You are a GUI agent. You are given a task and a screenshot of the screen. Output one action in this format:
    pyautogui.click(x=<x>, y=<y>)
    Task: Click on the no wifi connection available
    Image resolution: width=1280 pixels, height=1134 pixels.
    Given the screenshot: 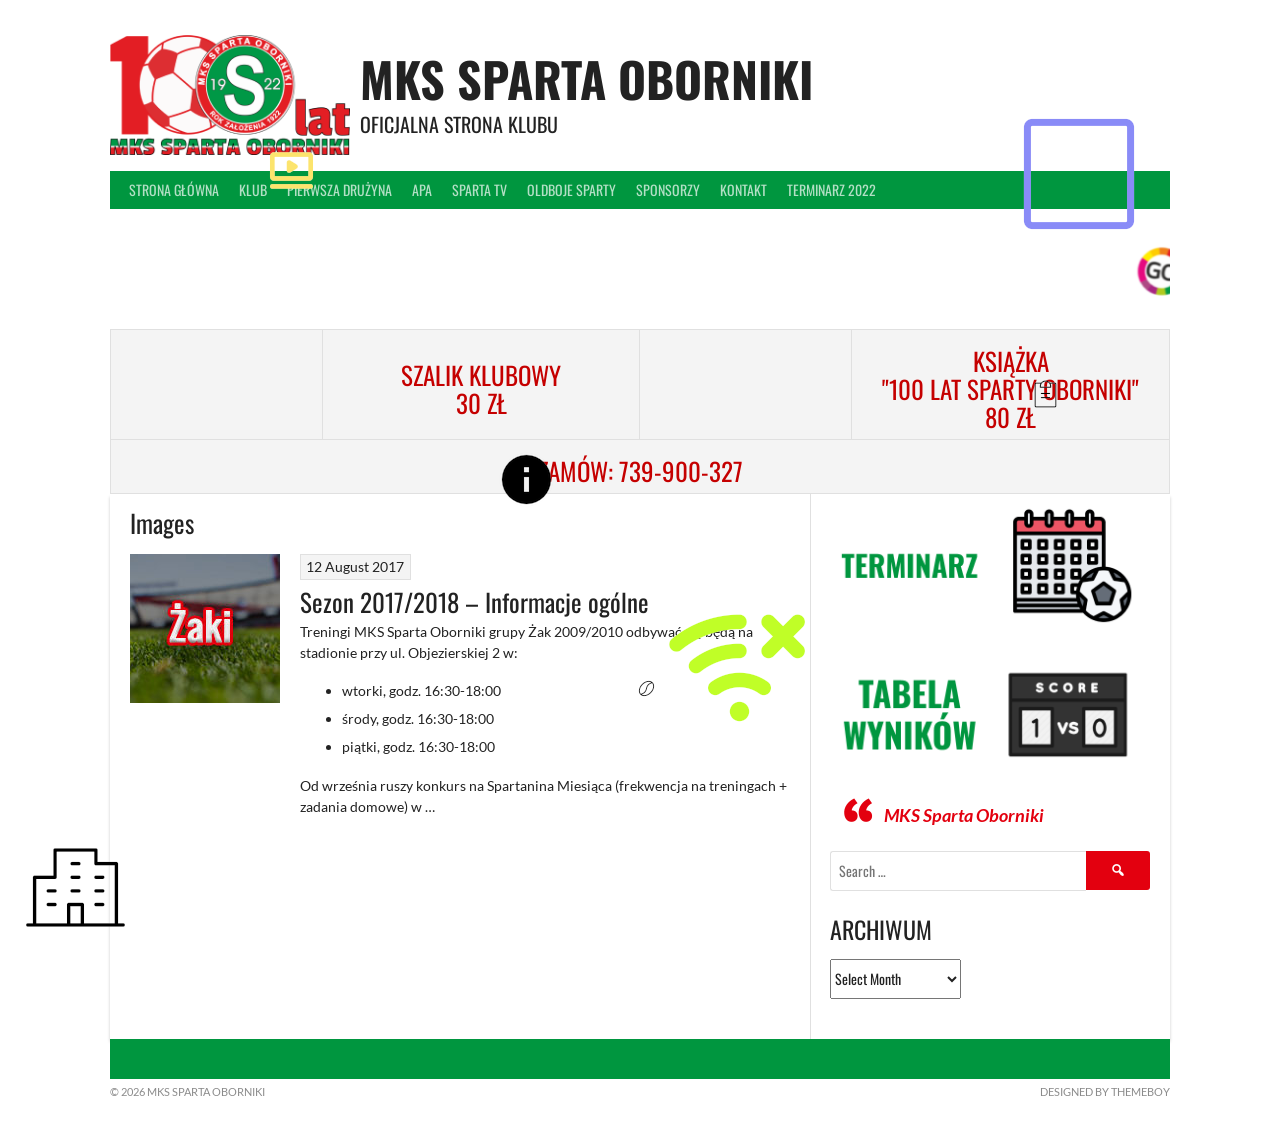 What is the action you would take?
    pyautogui.click(x=739, y=665)
    